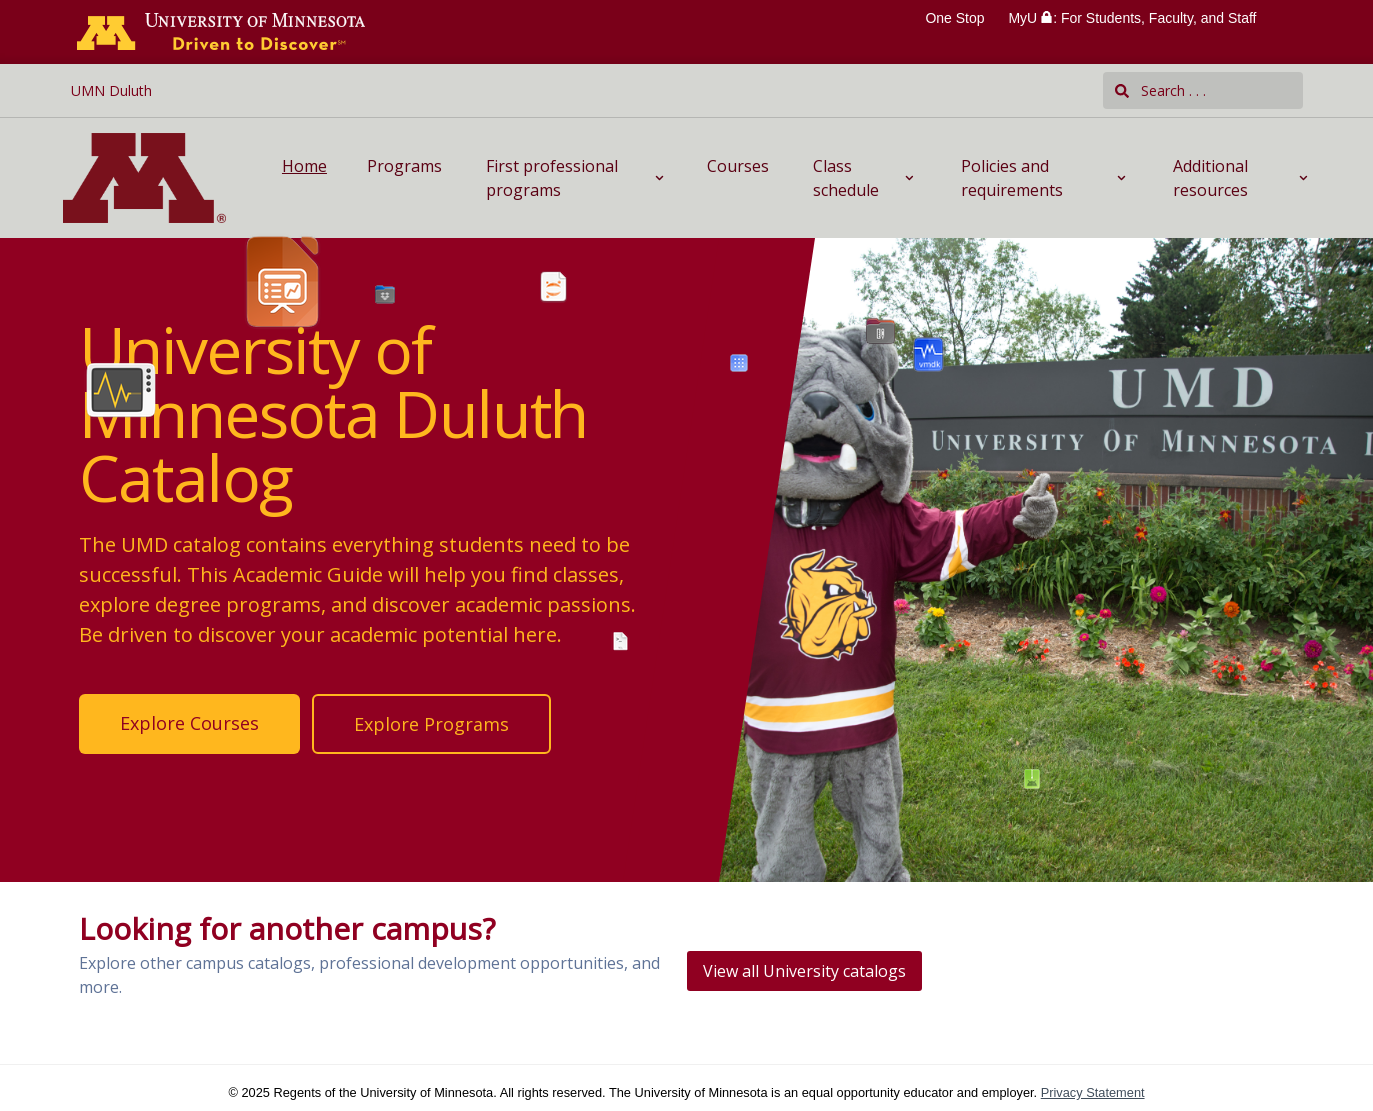  I want to click on a tcl script file, so click(620, 641).